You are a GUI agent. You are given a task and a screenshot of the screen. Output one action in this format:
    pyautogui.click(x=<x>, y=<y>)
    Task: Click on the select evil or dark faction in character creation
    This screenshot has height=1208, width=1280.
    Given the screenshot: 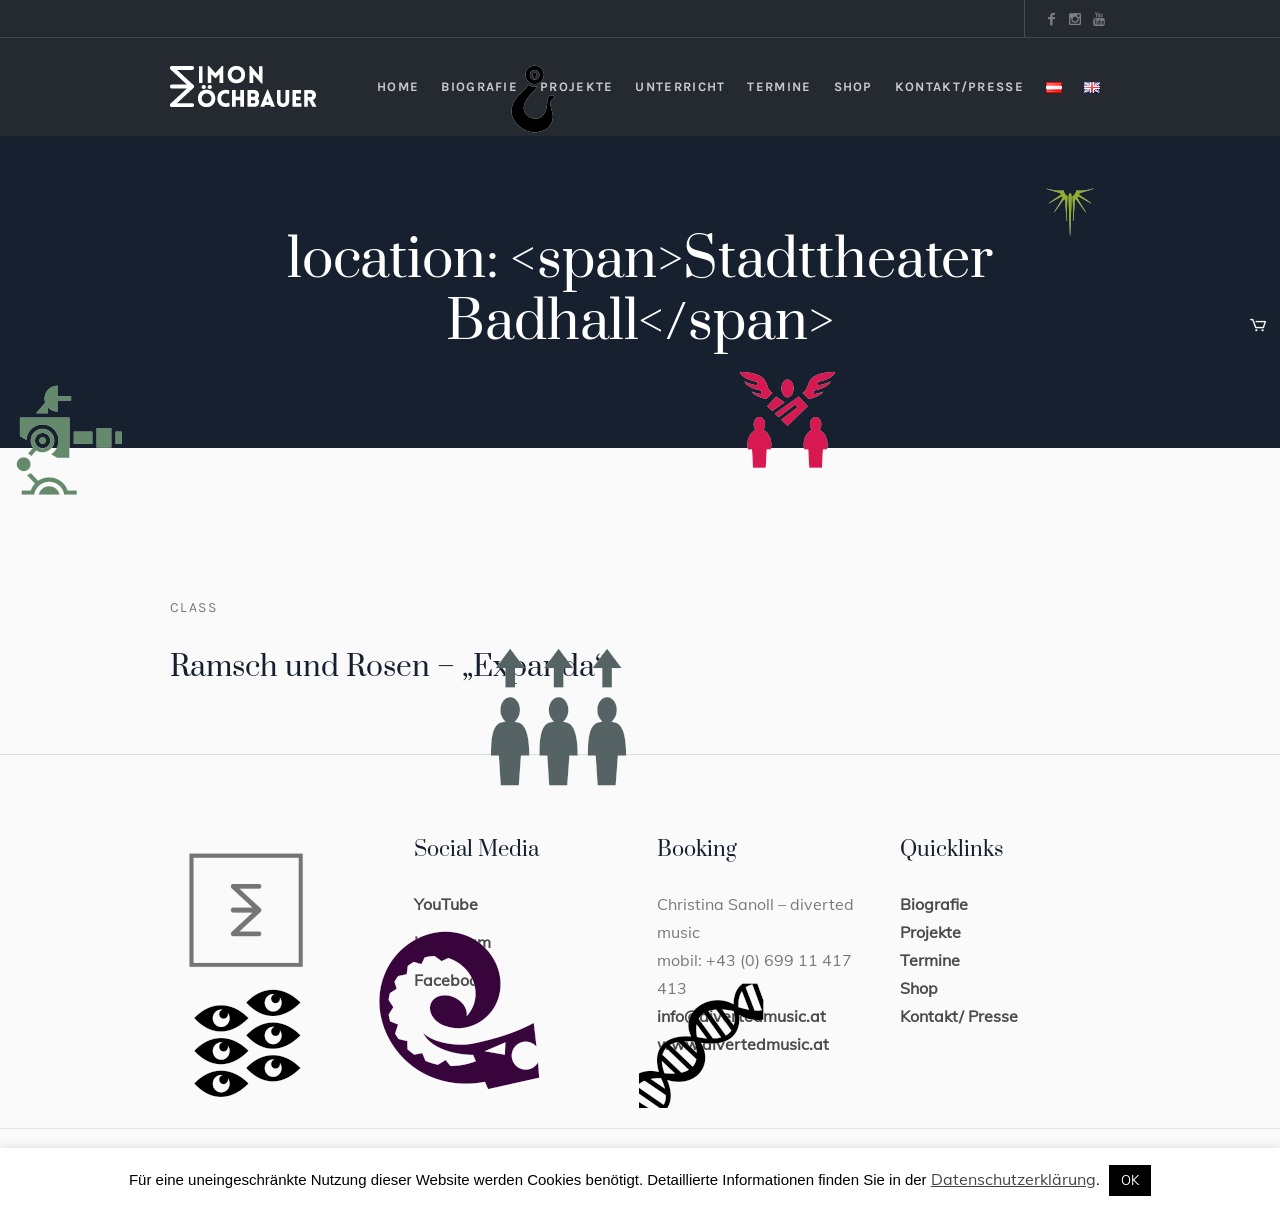 What is the action you would take?
    pyautogui.click(x=1070, y=212)
    